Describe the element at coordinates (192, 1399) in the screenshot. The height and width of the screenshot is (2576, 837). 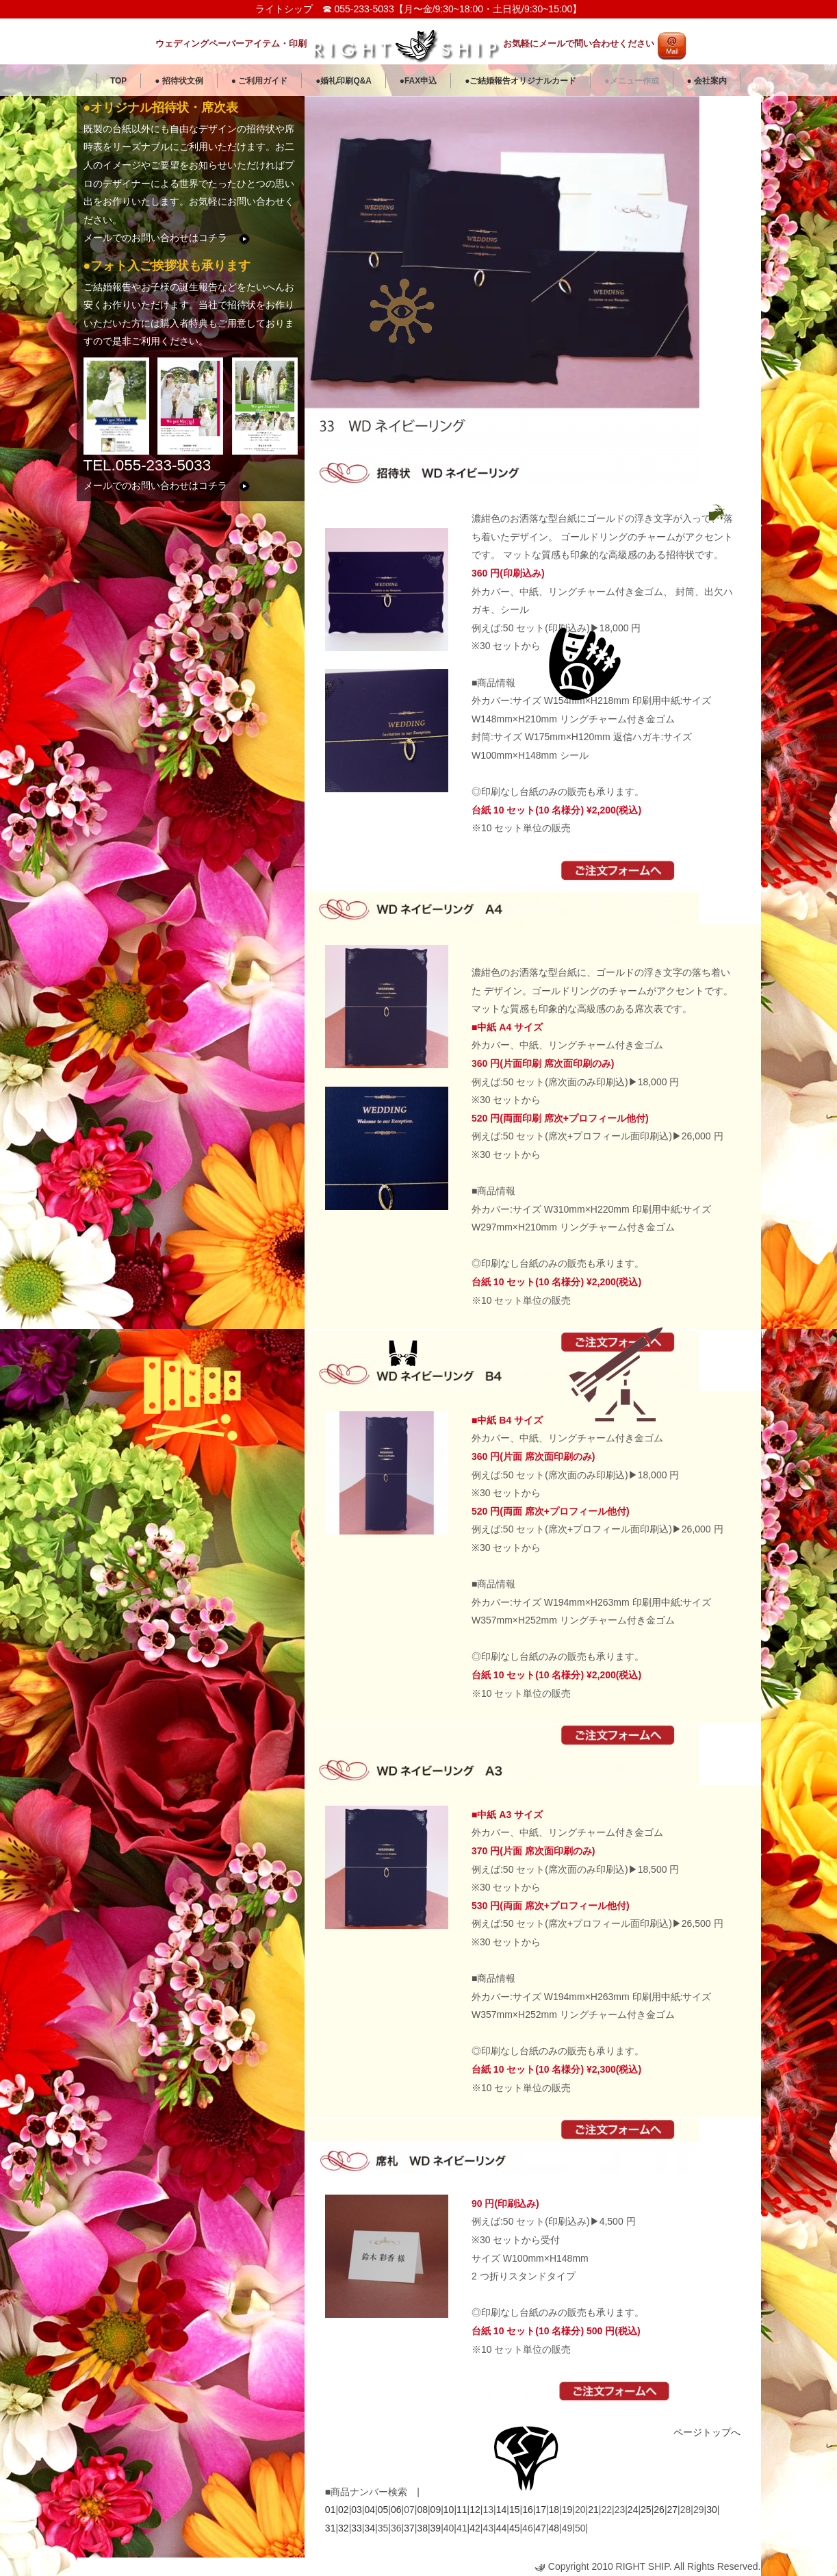
I see `access music or sound settings` at that location.